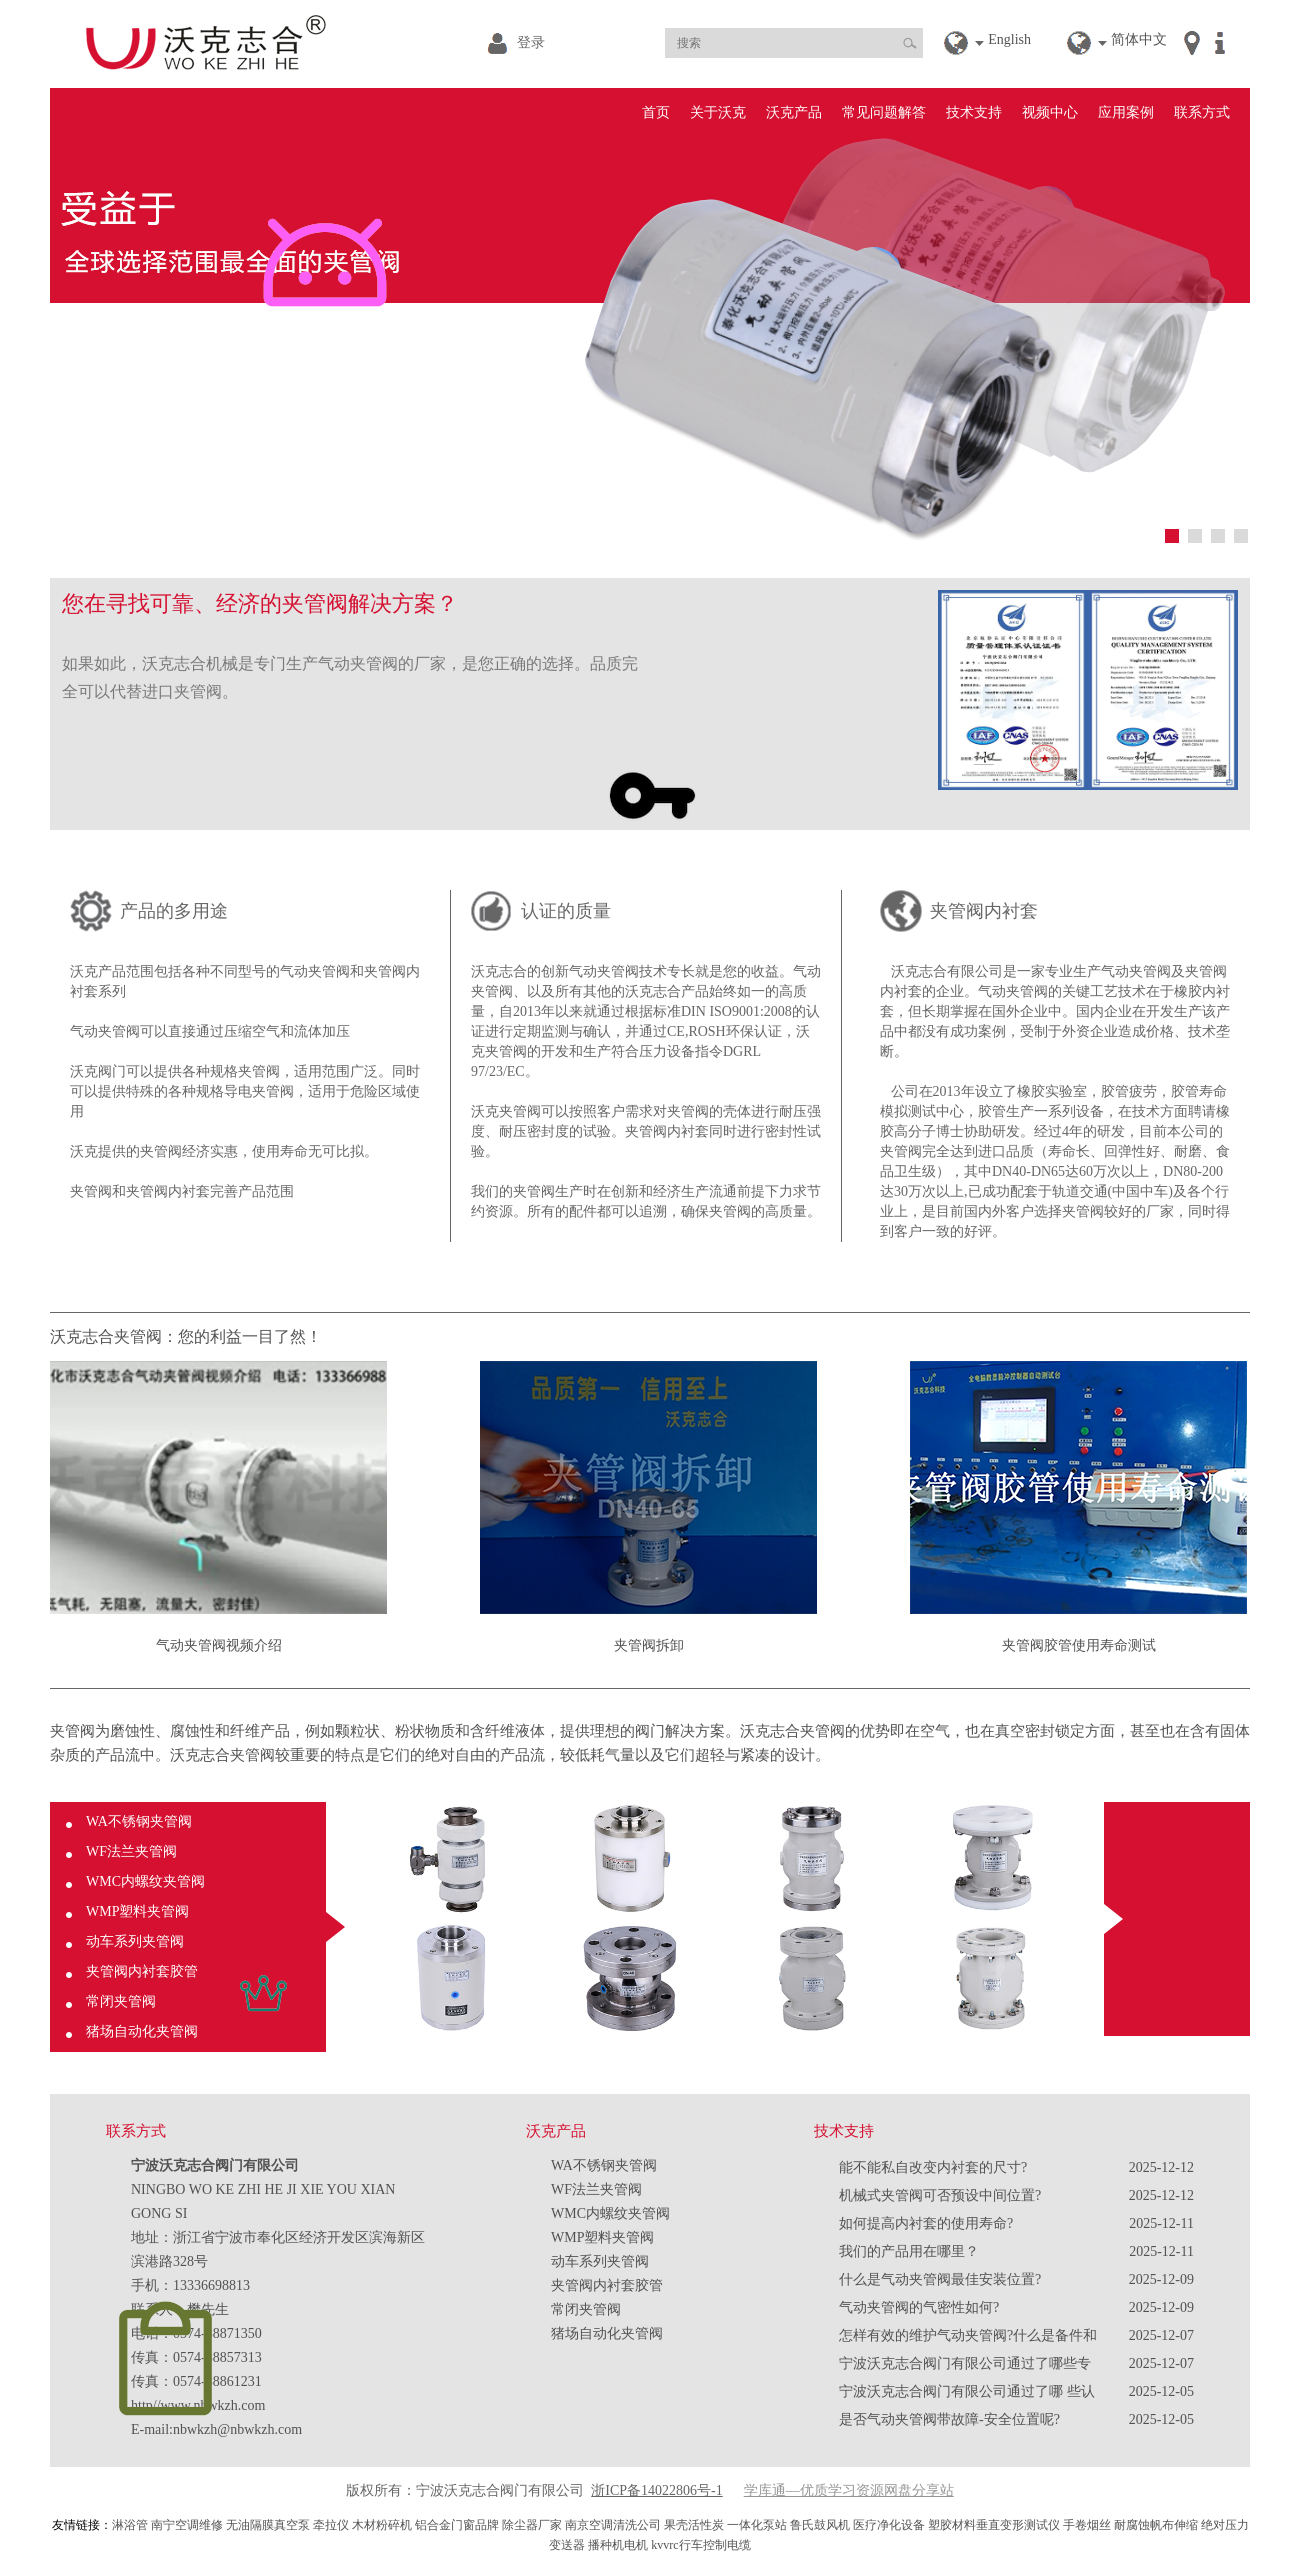 The height and width of the screenshot is (2555, 1300). I want to click on indicates premium or VIP membership status, so click(263, 1995).